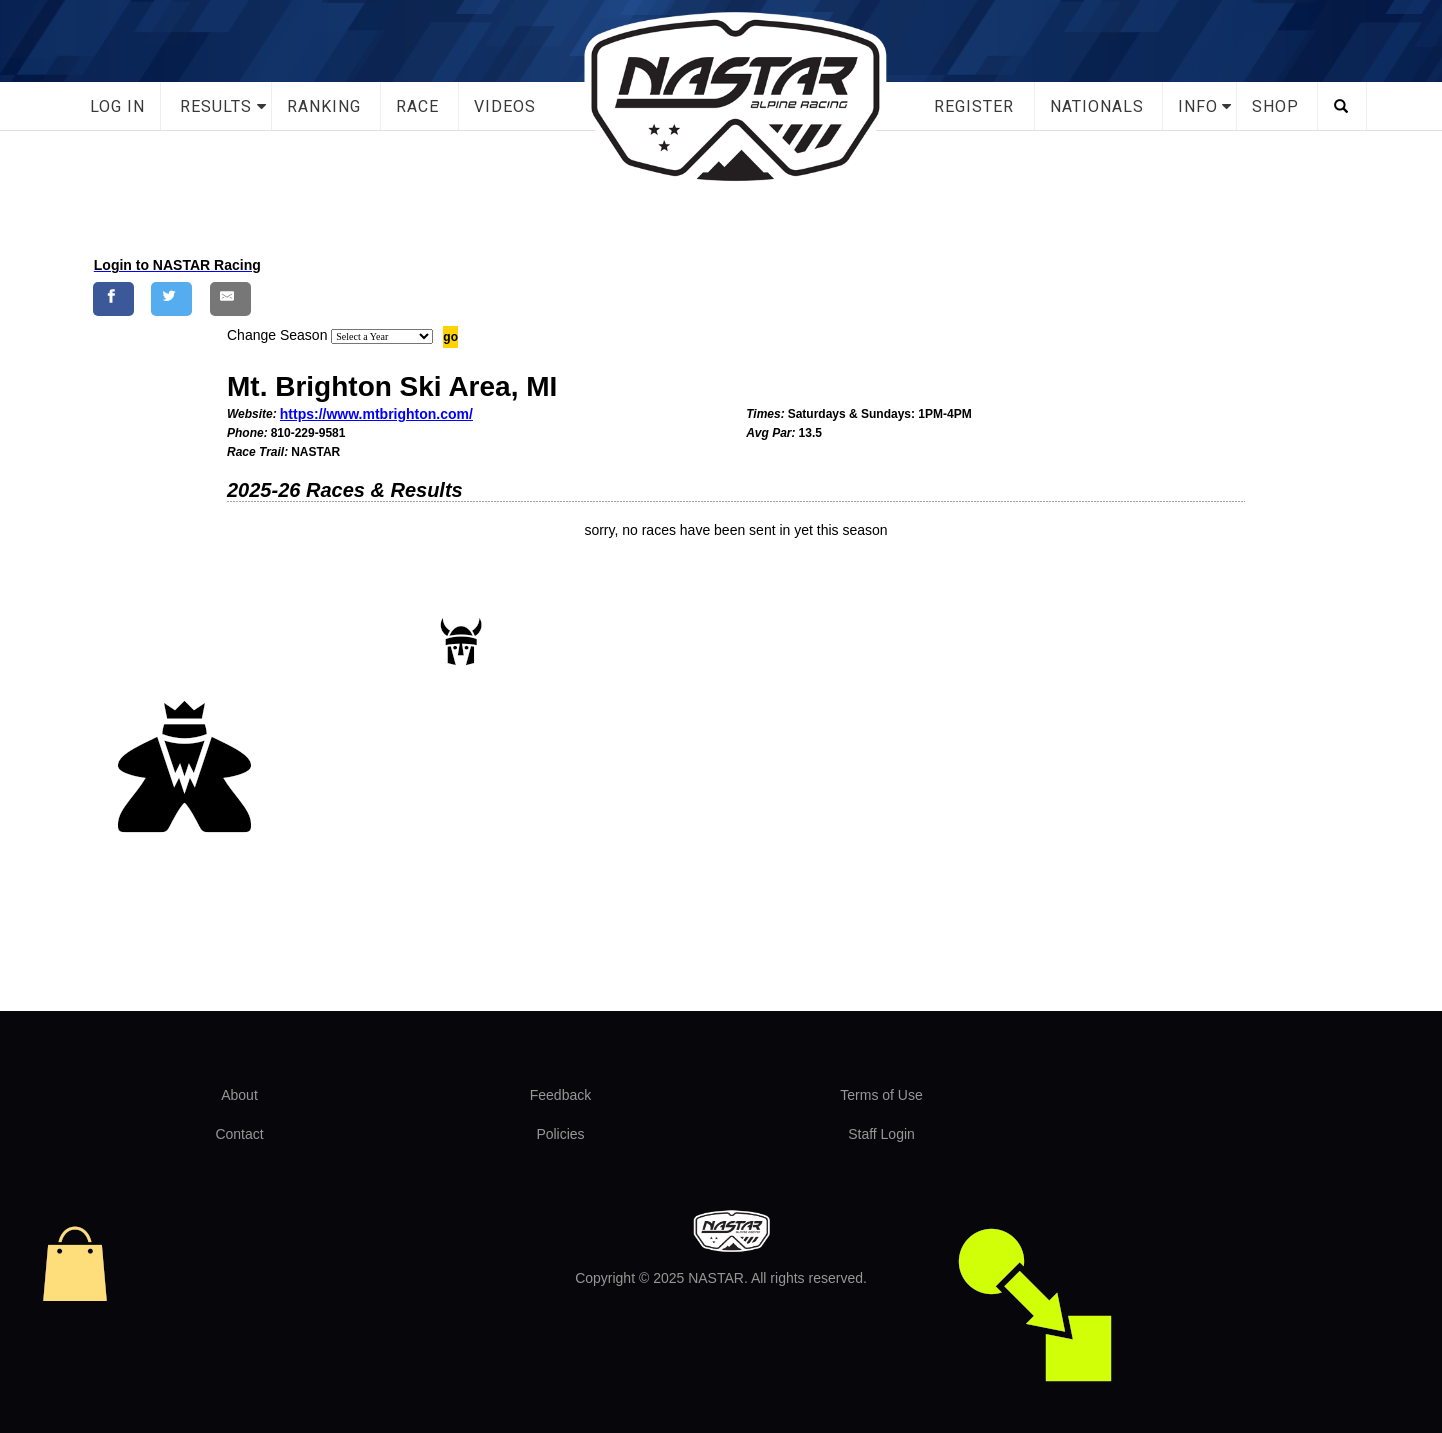  I want to click on select viking or warrior character class, so click(461, 641).